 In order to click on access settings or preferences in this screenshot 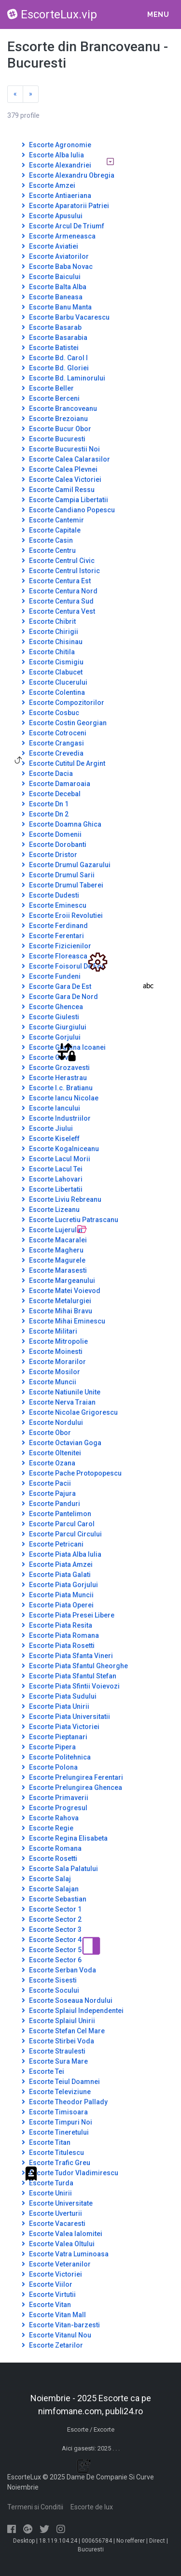, I will do `click(97, 962)`.